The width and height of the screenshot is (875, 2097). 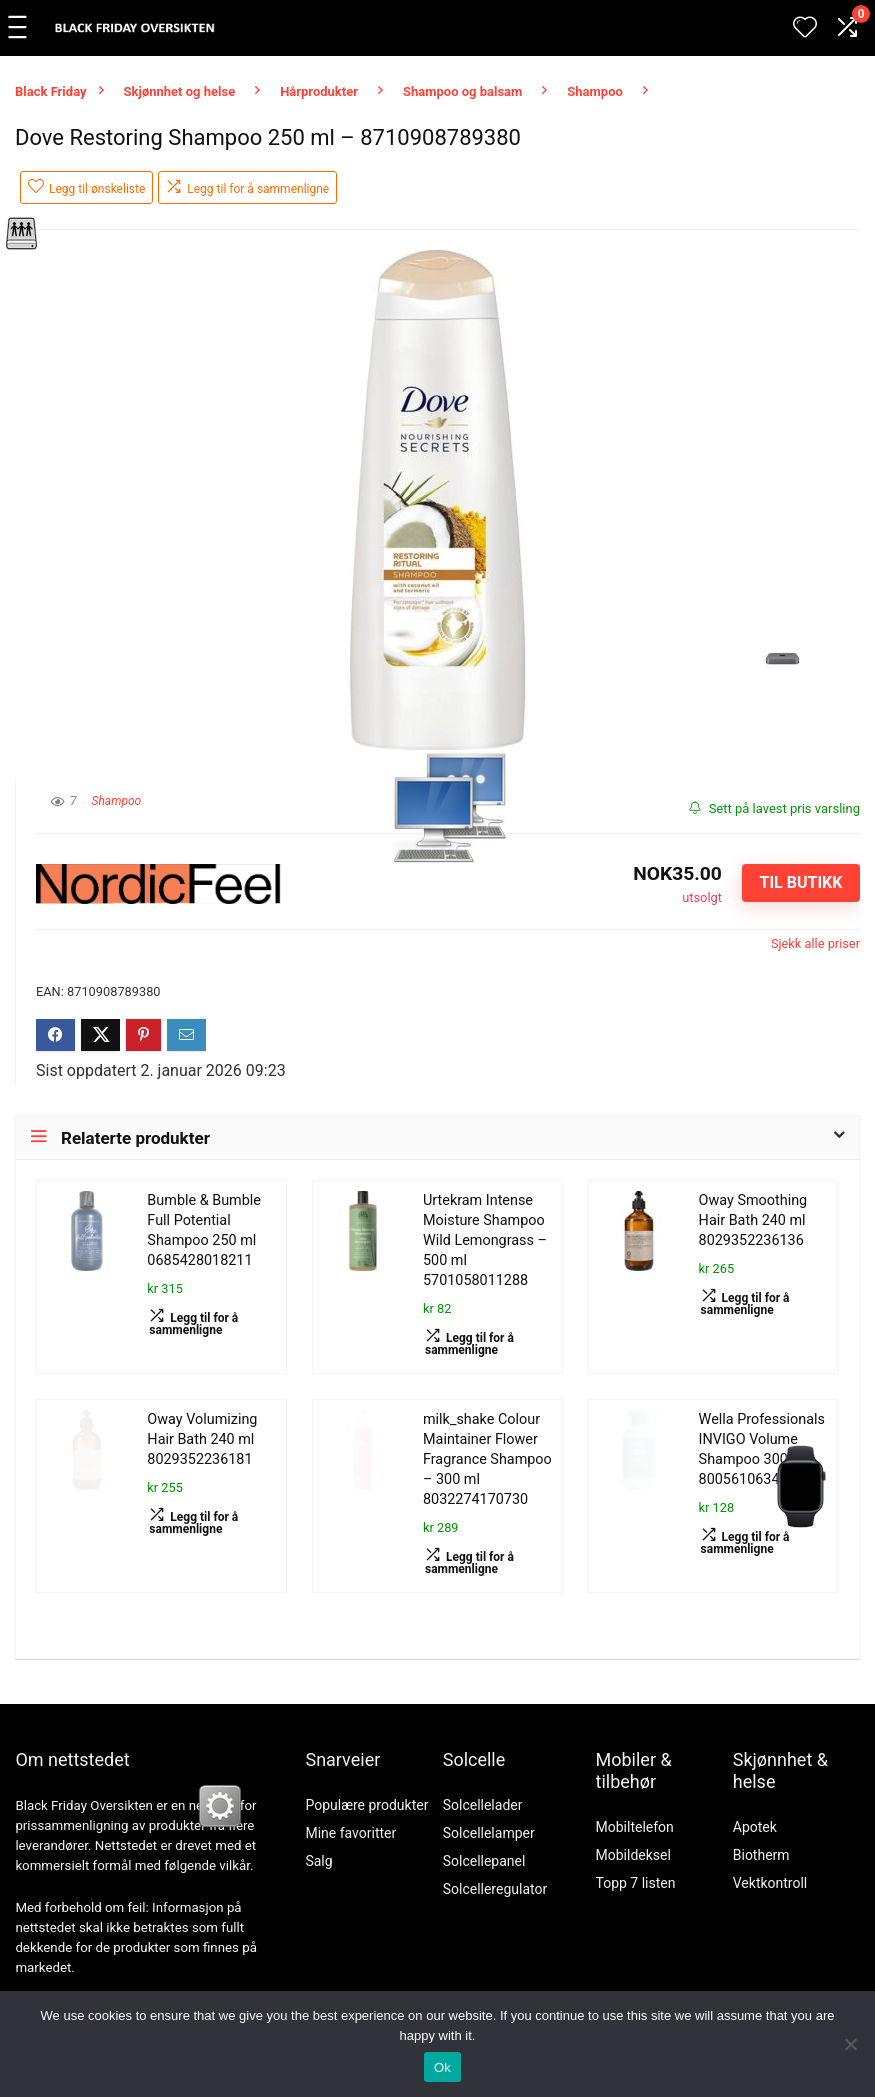 I want to click on indicates a mac mini device in system preferences, so click(x=782, y=658).